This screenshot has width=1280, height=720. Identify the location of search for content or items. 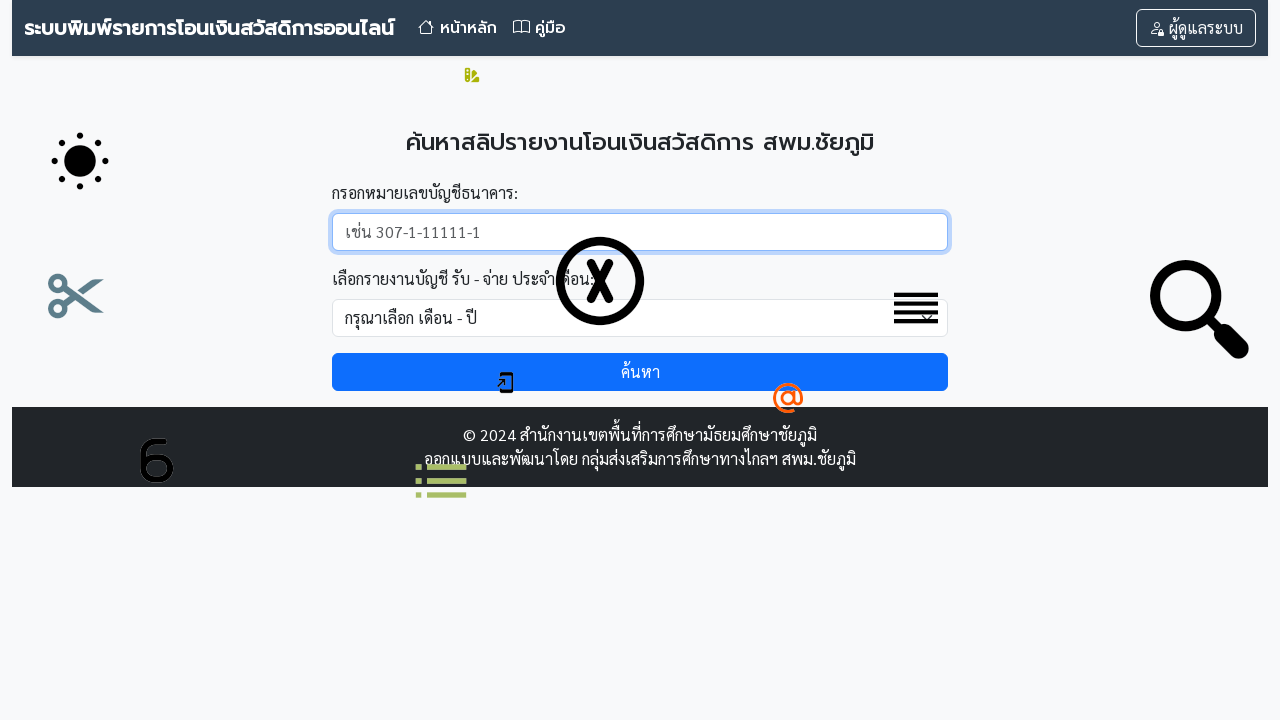
(1201, 311).